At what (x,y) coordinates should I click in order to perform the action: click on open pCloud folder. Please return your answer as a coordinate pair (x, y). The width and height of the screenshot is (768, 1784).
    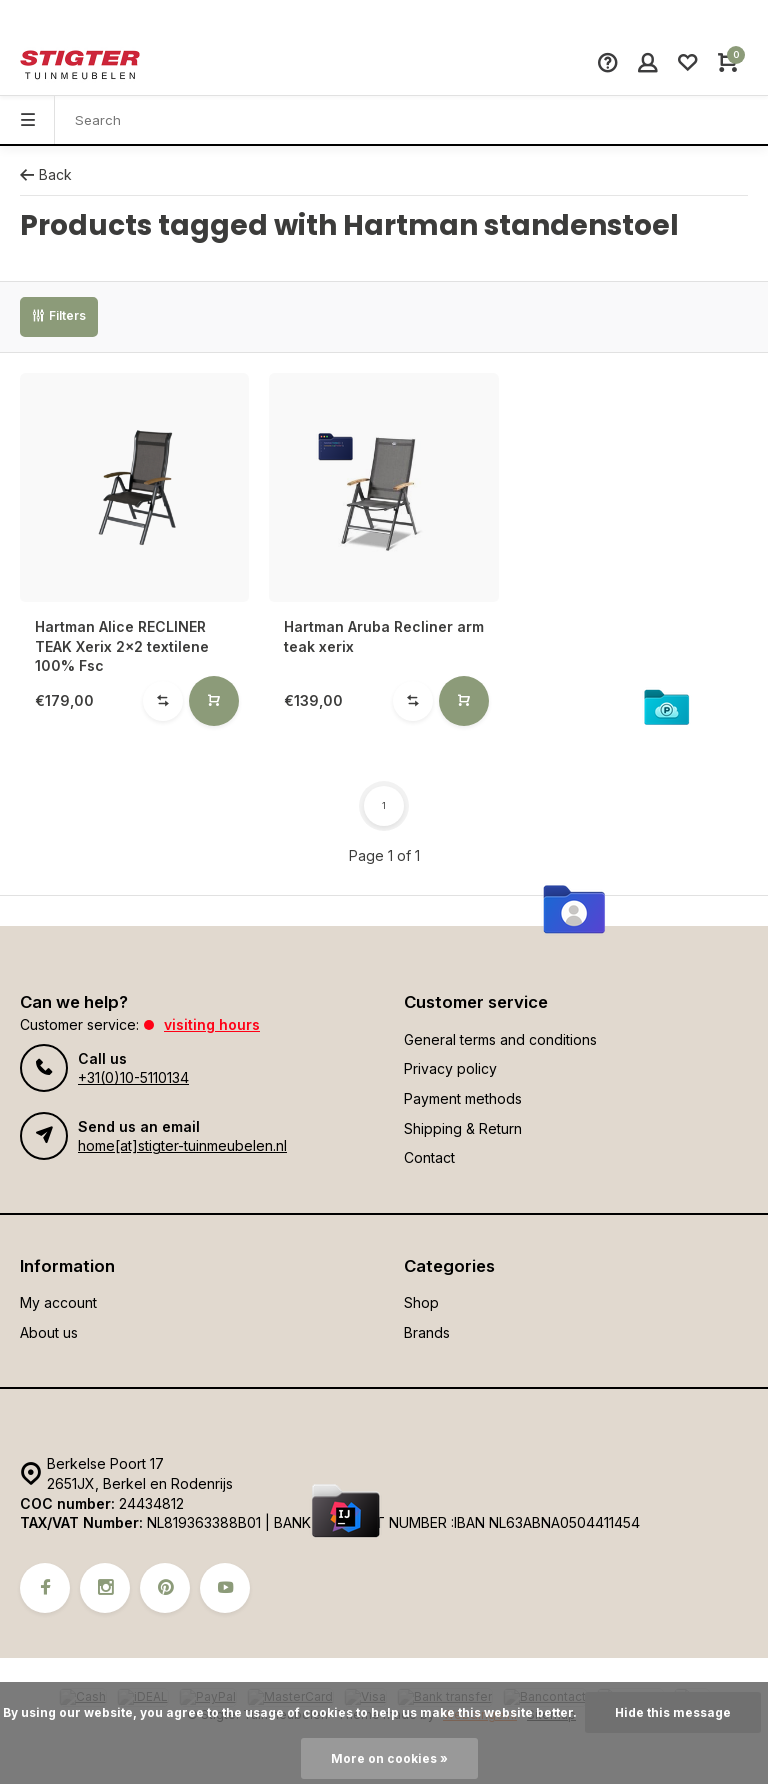
    Looking at the image, I should click on (666, 708).